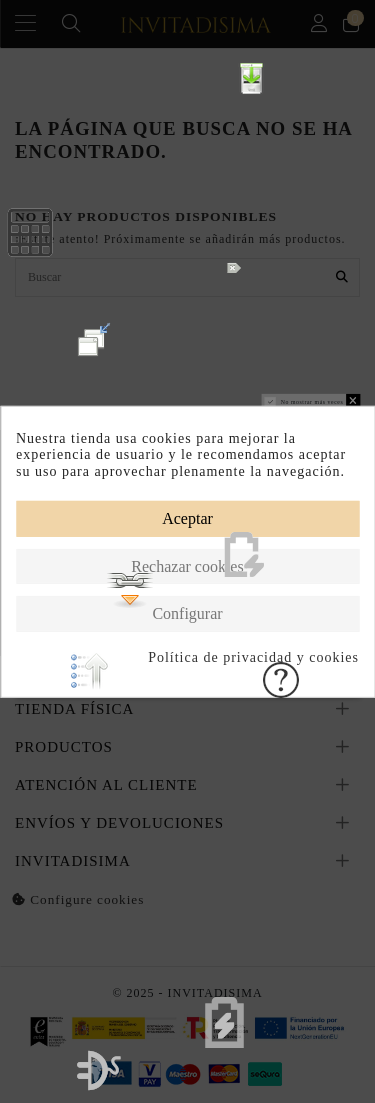 Image resolution: width=375 pixels, height=1103 pixels. What do you see at coordinates (251, 79) in the screenshot?
I see `save document to a new location or with a new name` at bounding box center [251, 79].